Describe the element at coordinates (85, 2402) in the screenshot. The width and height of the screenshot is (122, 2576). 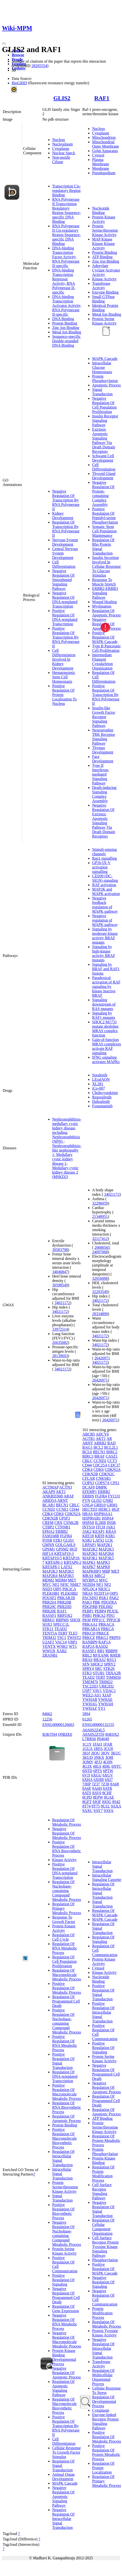
I see `open gnome logs application` at that location.